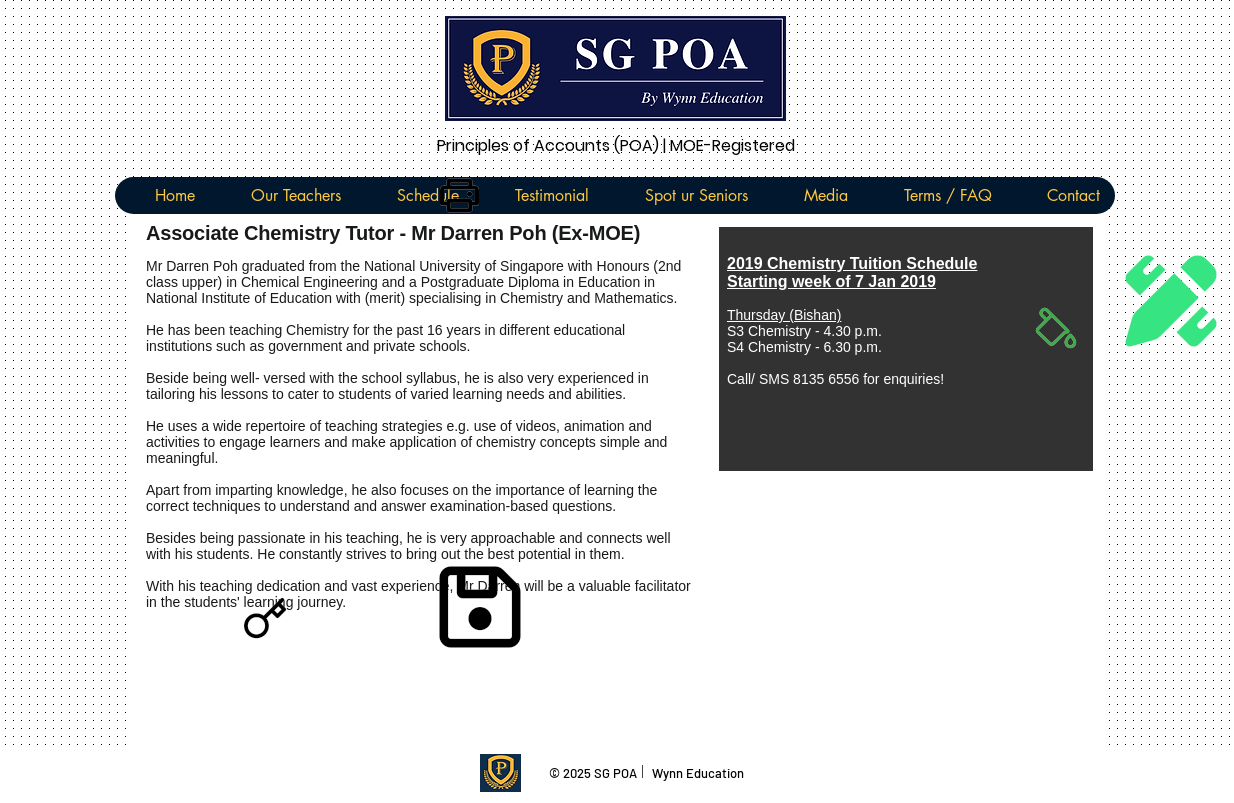 The width and height of the screenshot is (1234, 803). What do you see at coordinates (1171, 301) in the screenshot?
I see `access design or editing tools` at bounding box center [1171, 301].